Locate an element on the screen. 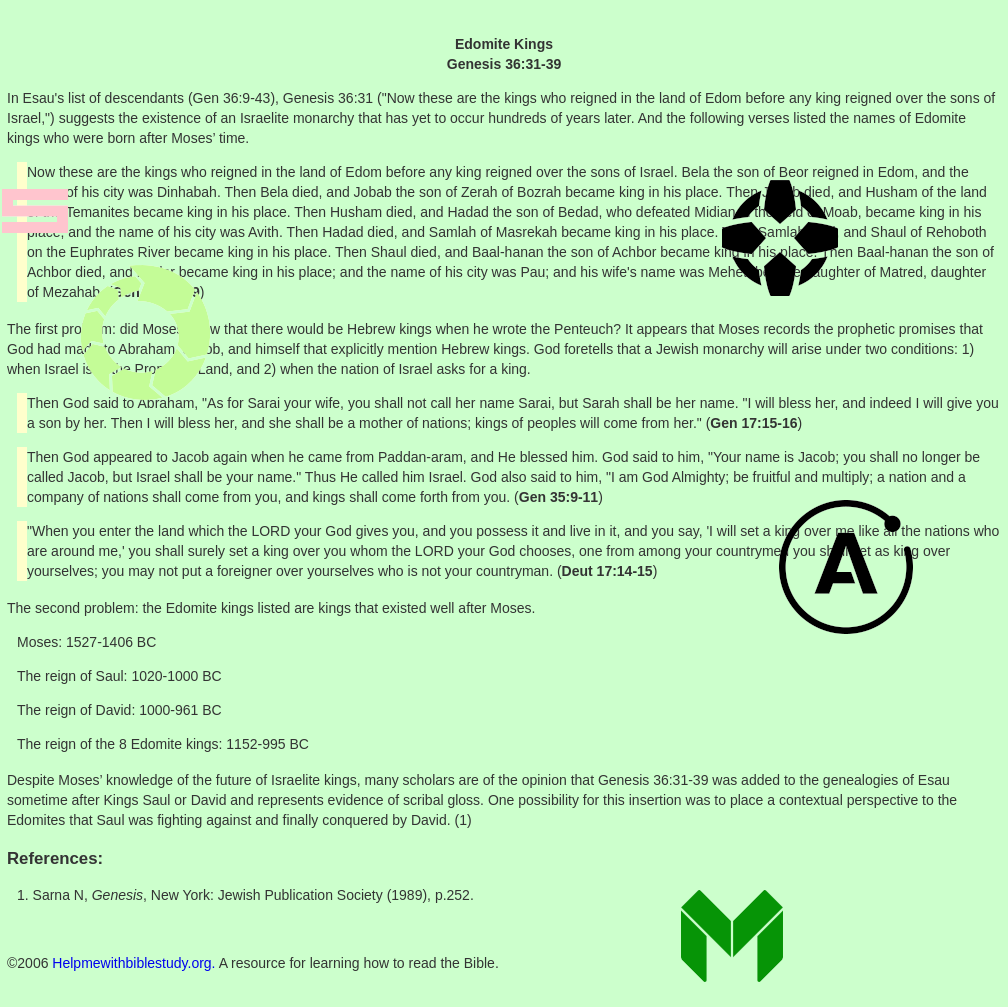 The height and width of the screenshot is (1007, 1008). visit the IGN gaming news and reviews website is located at coordinates (780, 238).